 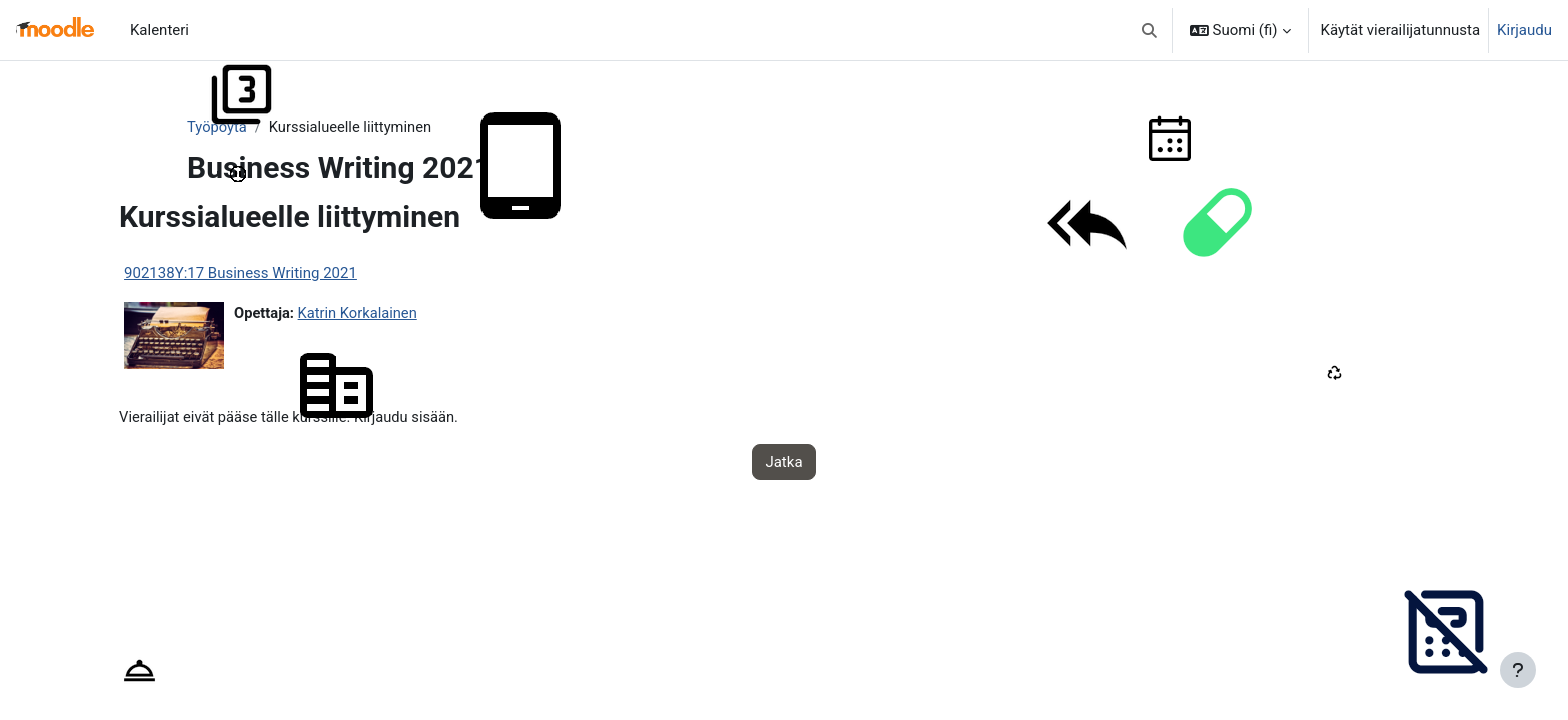 What do you see at coordinates (1446, 632) in the screenshot?
I see `calculator function disabled` at bounding box center [1446, 632].